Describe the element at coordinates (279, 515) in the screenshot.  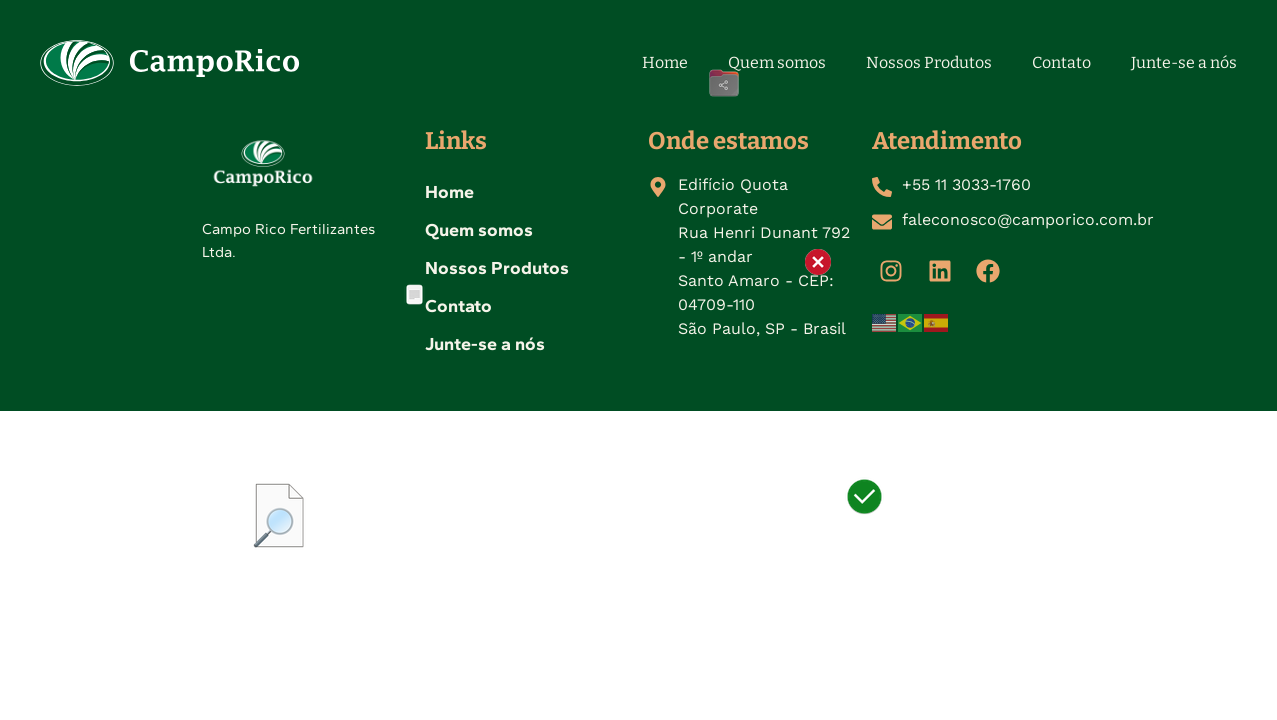
I see `search within a document or file` at that location.